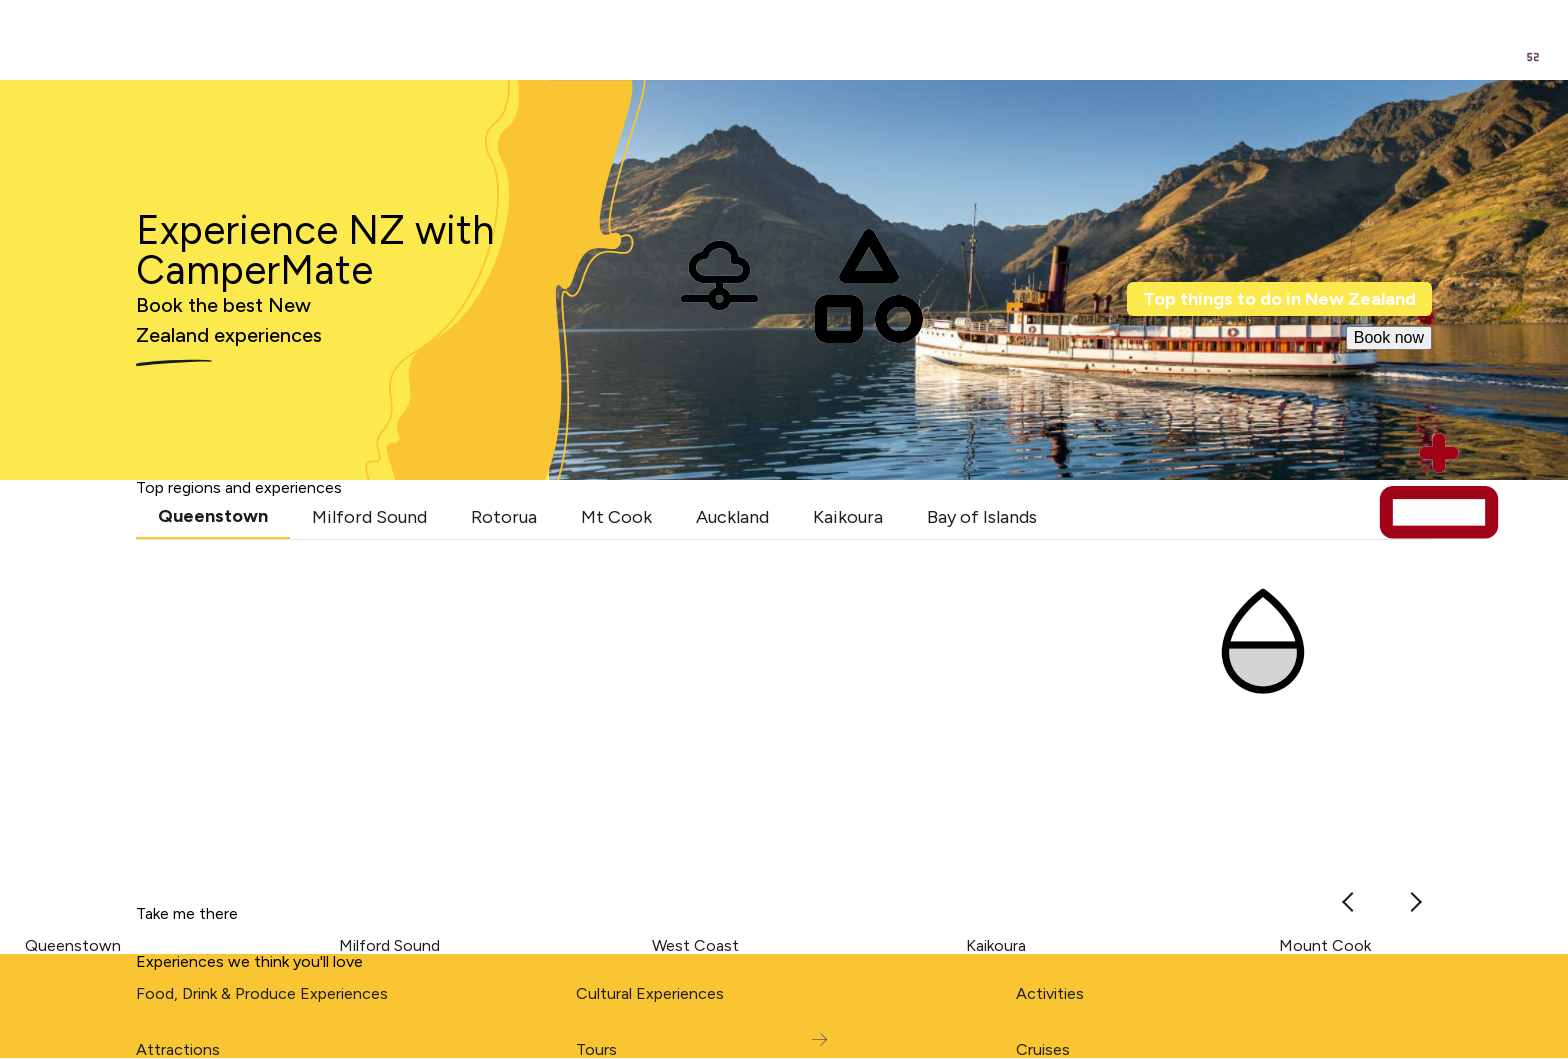  What do you see at coordinates (1439, 486) in the screenshot?
I see `insert a new row above` at bounding box center [1439, 486].